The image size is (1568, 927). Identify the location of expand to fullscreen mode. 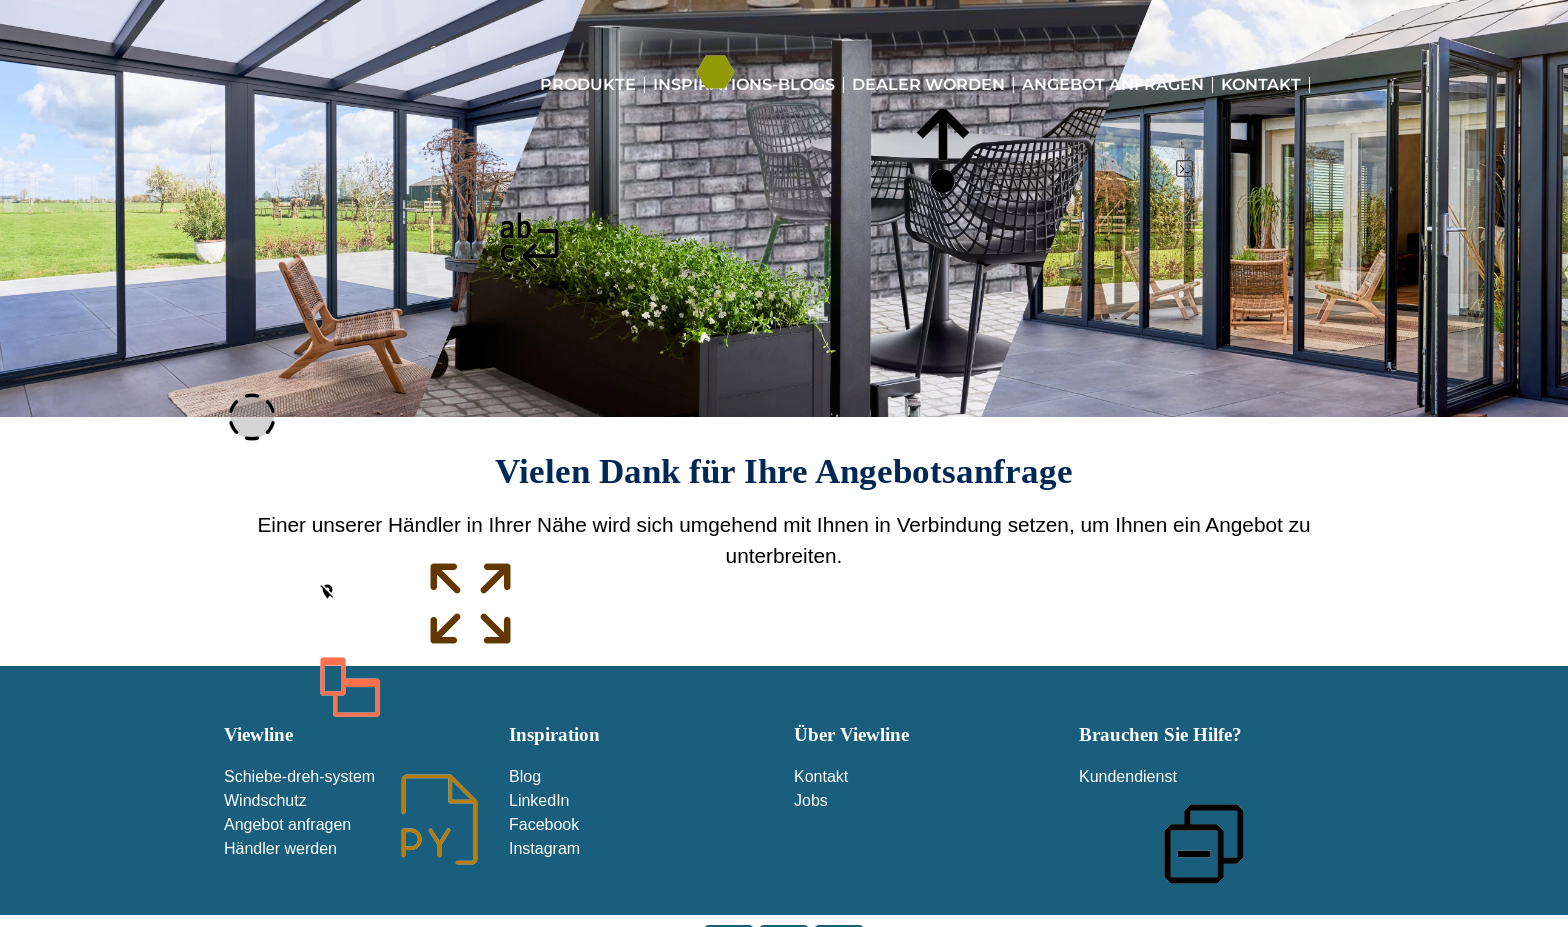
(470, 603).